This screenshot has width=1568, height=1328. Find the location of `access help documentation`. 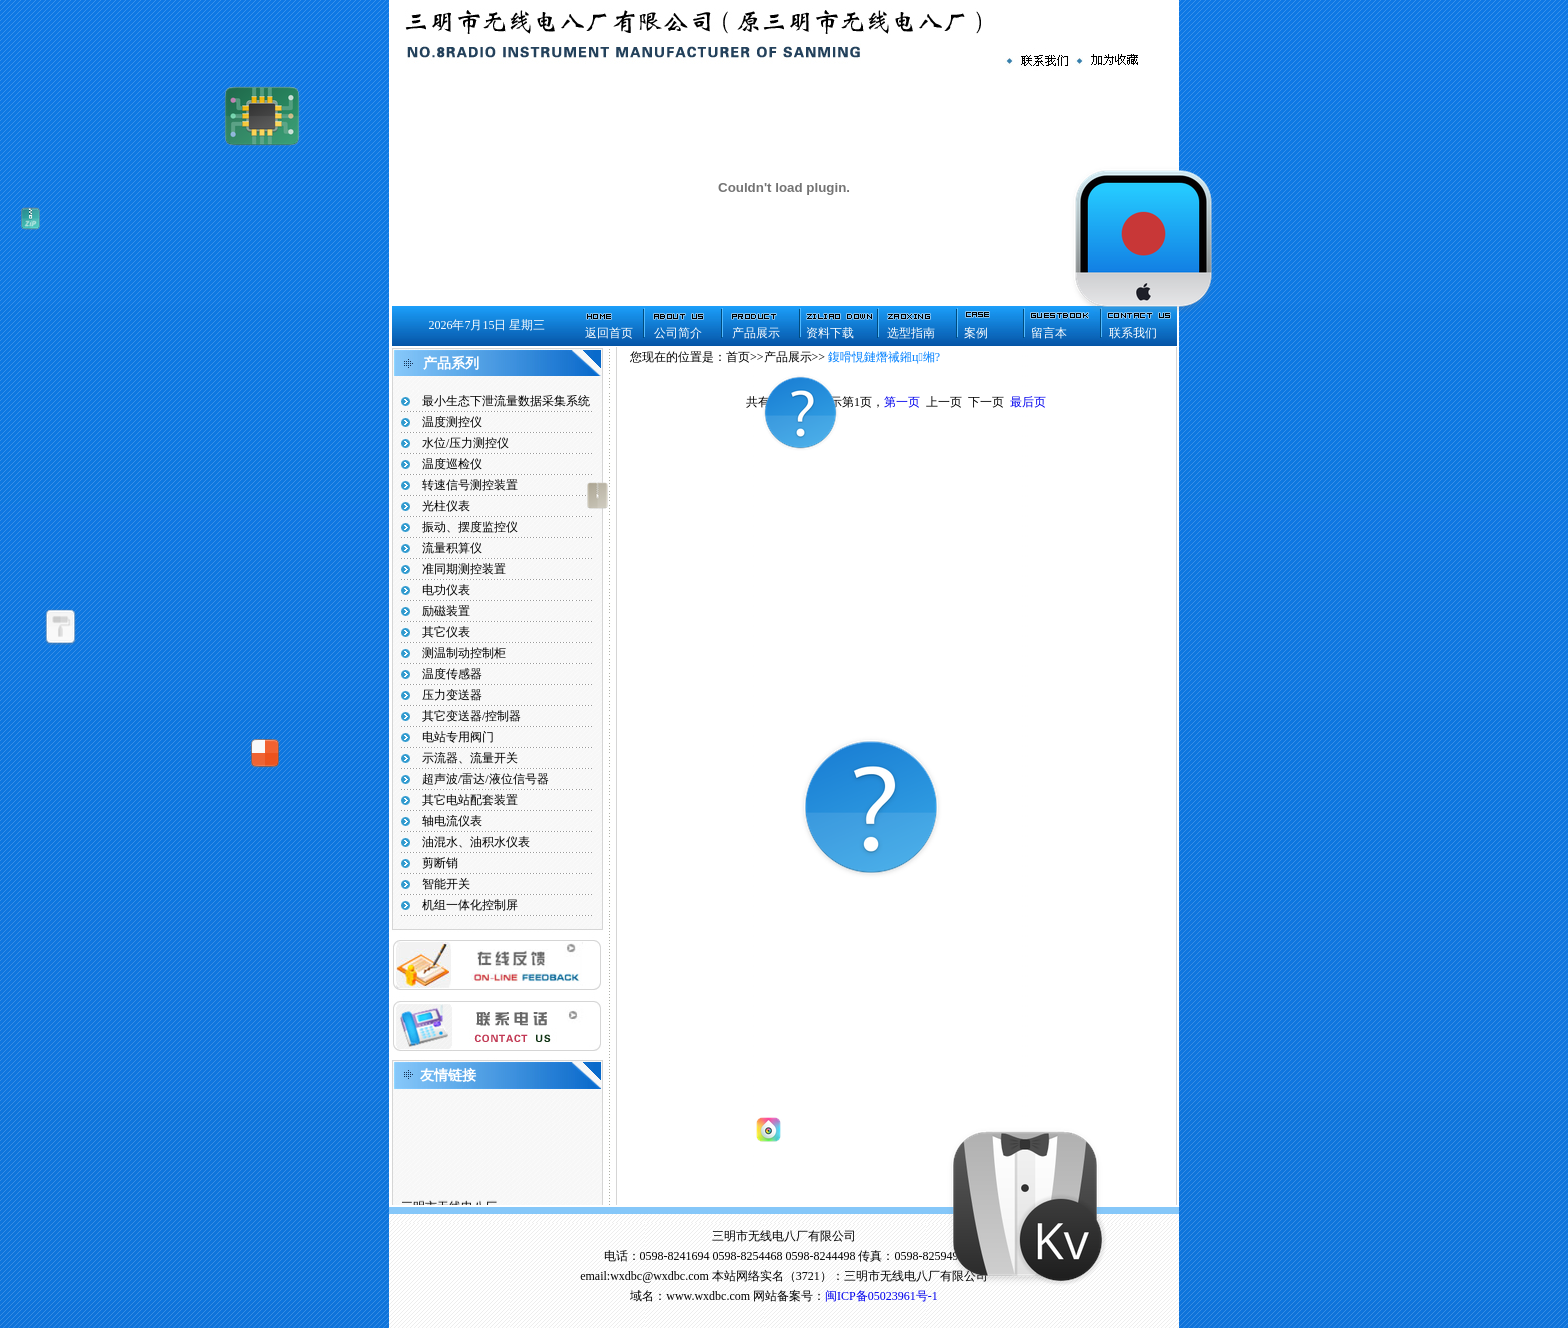

access help documentation is located at coordinates (800, 412).